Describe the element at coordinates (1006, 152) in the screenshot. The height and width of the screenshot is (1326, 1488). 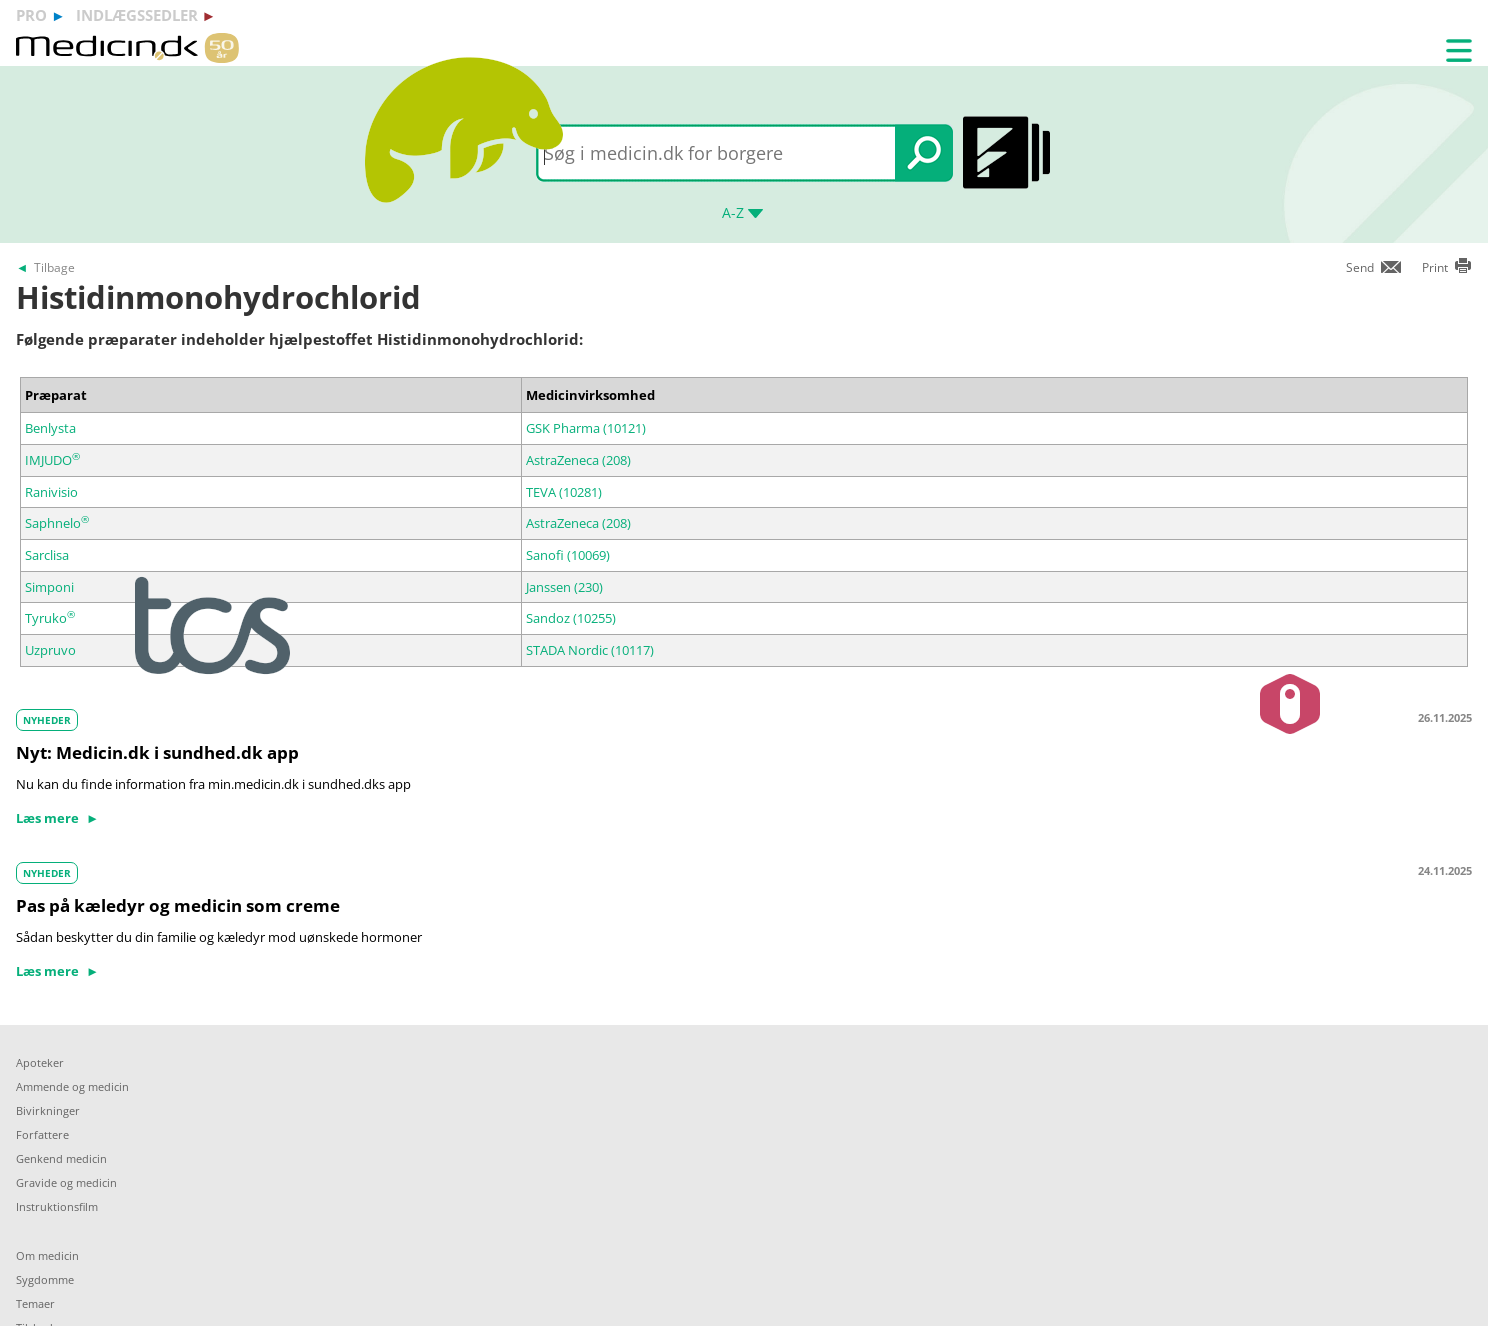
I see `open Formstack form builder` at that location.